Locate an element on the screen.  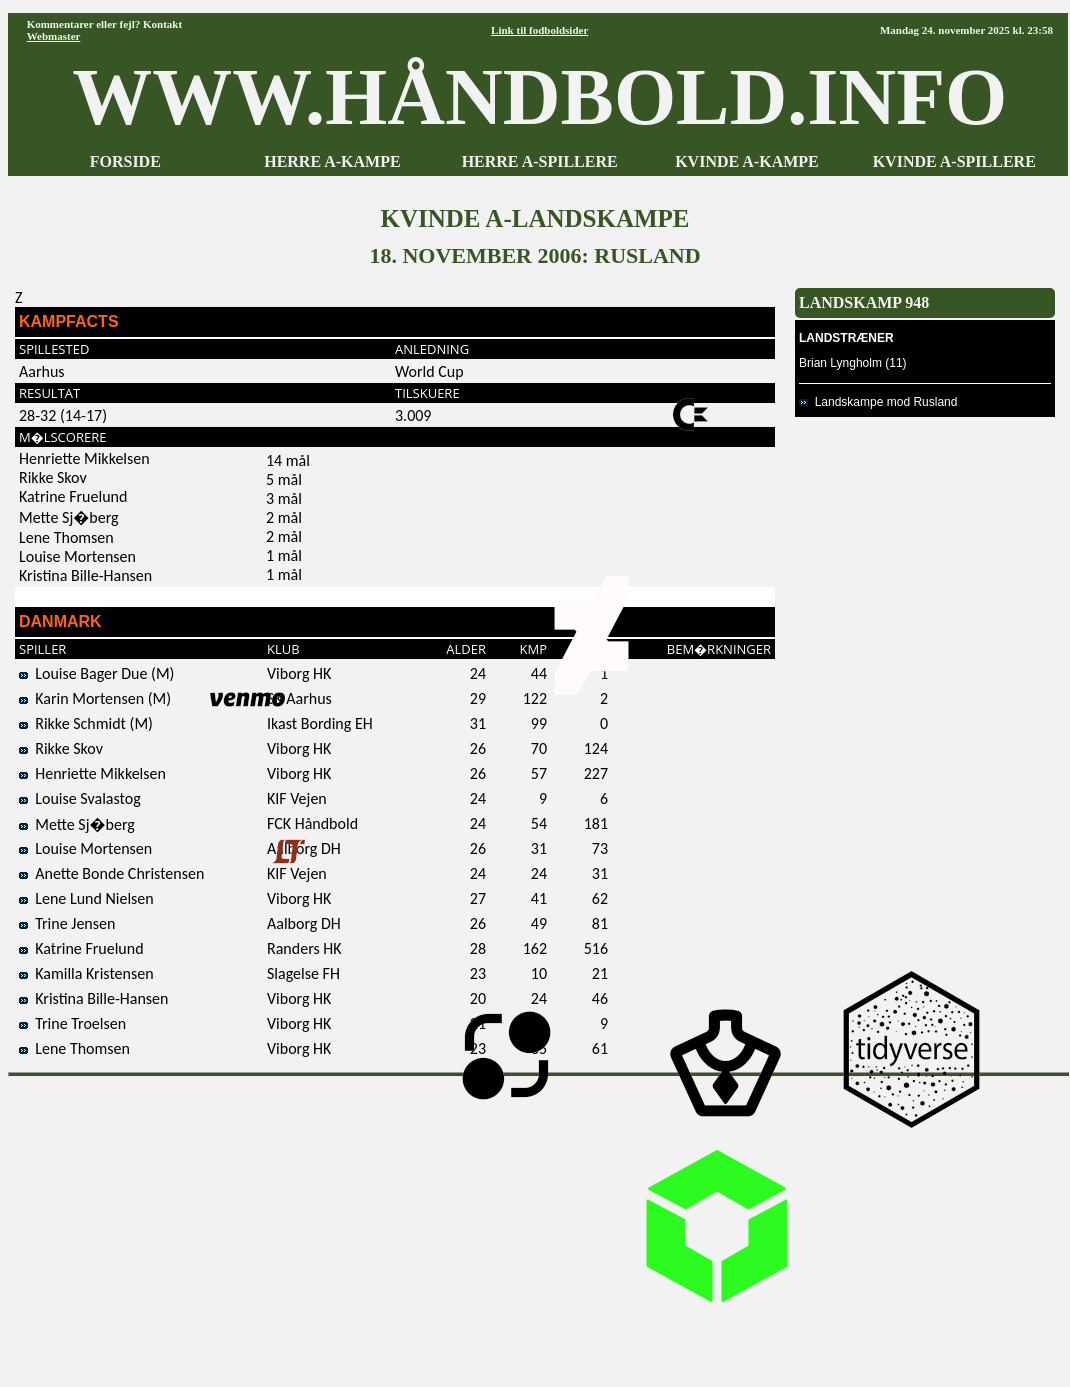
open the venmo app is located at coordinates (247, 699).